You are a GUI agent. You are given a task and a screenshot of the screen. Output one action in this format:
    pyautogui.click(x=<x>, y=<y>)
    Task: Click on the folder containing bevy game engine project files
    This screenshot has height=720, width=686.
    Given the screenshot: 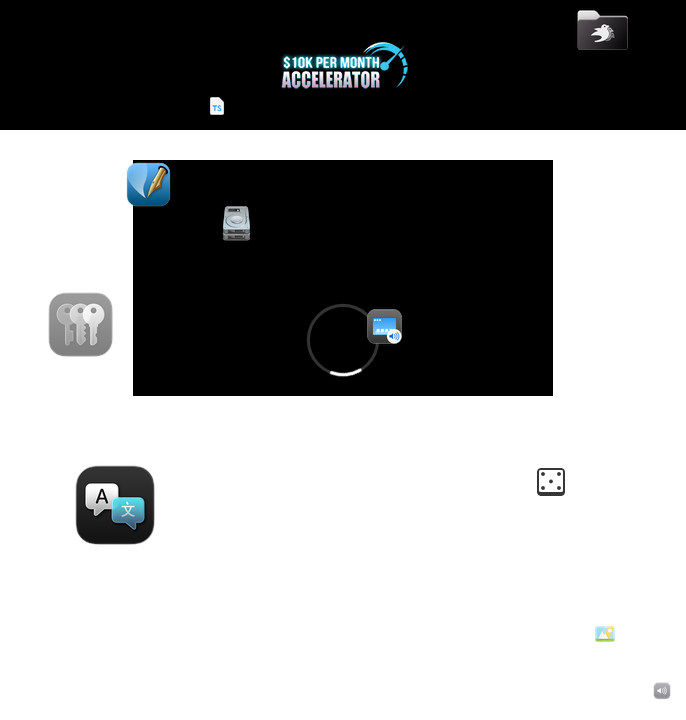 What is the action you would take?
    pyautogui.click(x=602, y=31)
    